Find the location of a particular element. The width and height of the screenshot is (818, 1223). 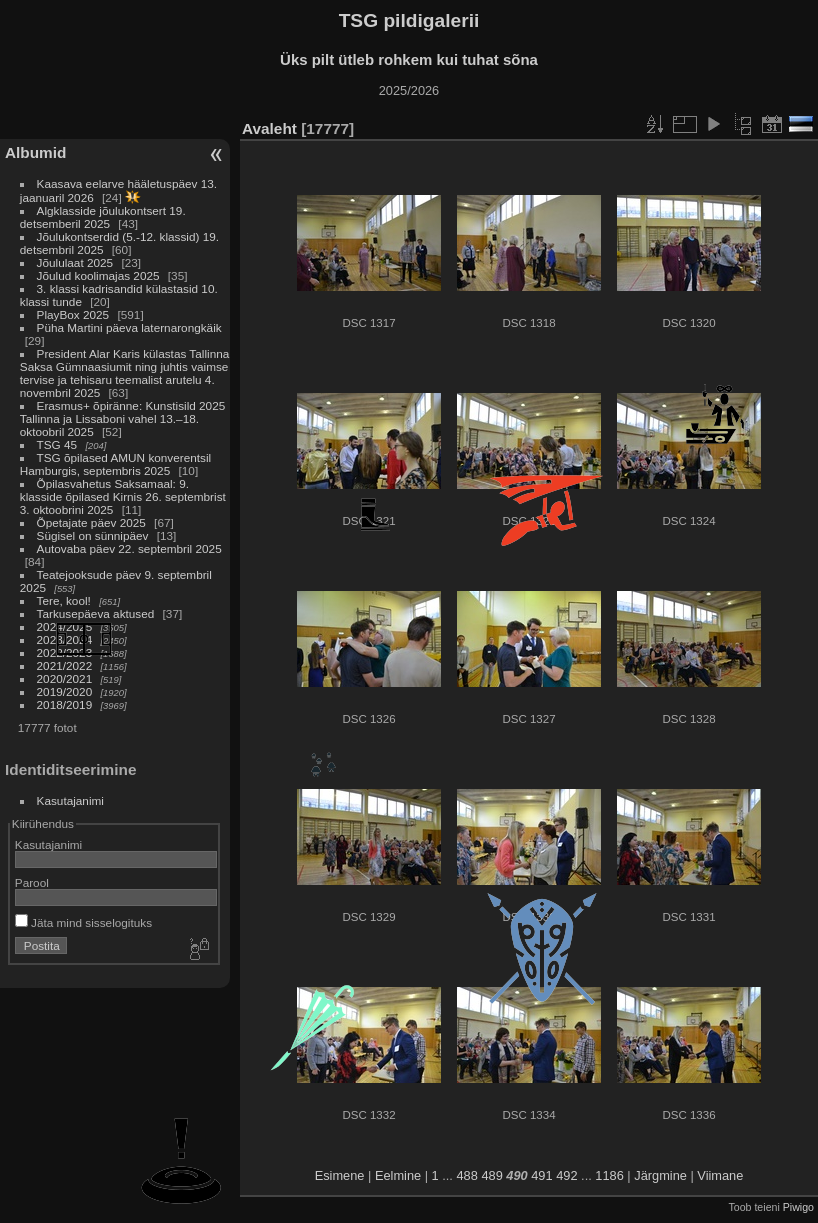

view soccer field or pitch layout is located at coordinates (84, 639).